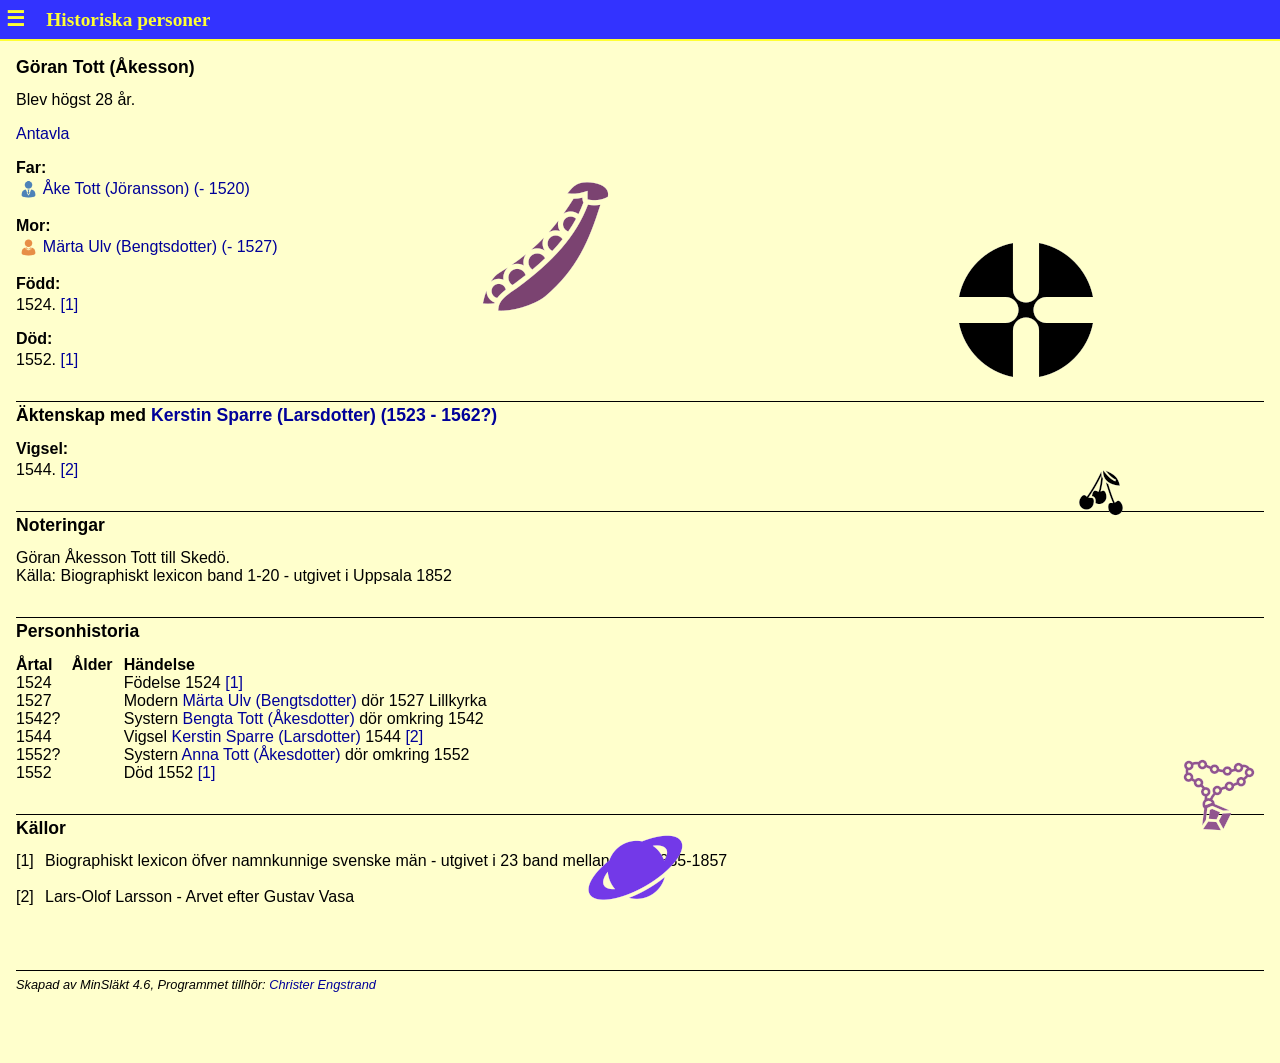 This screenshot has height=1063, width=1280. I want to click on access space or astronomy-themed content, so click(636, 869).